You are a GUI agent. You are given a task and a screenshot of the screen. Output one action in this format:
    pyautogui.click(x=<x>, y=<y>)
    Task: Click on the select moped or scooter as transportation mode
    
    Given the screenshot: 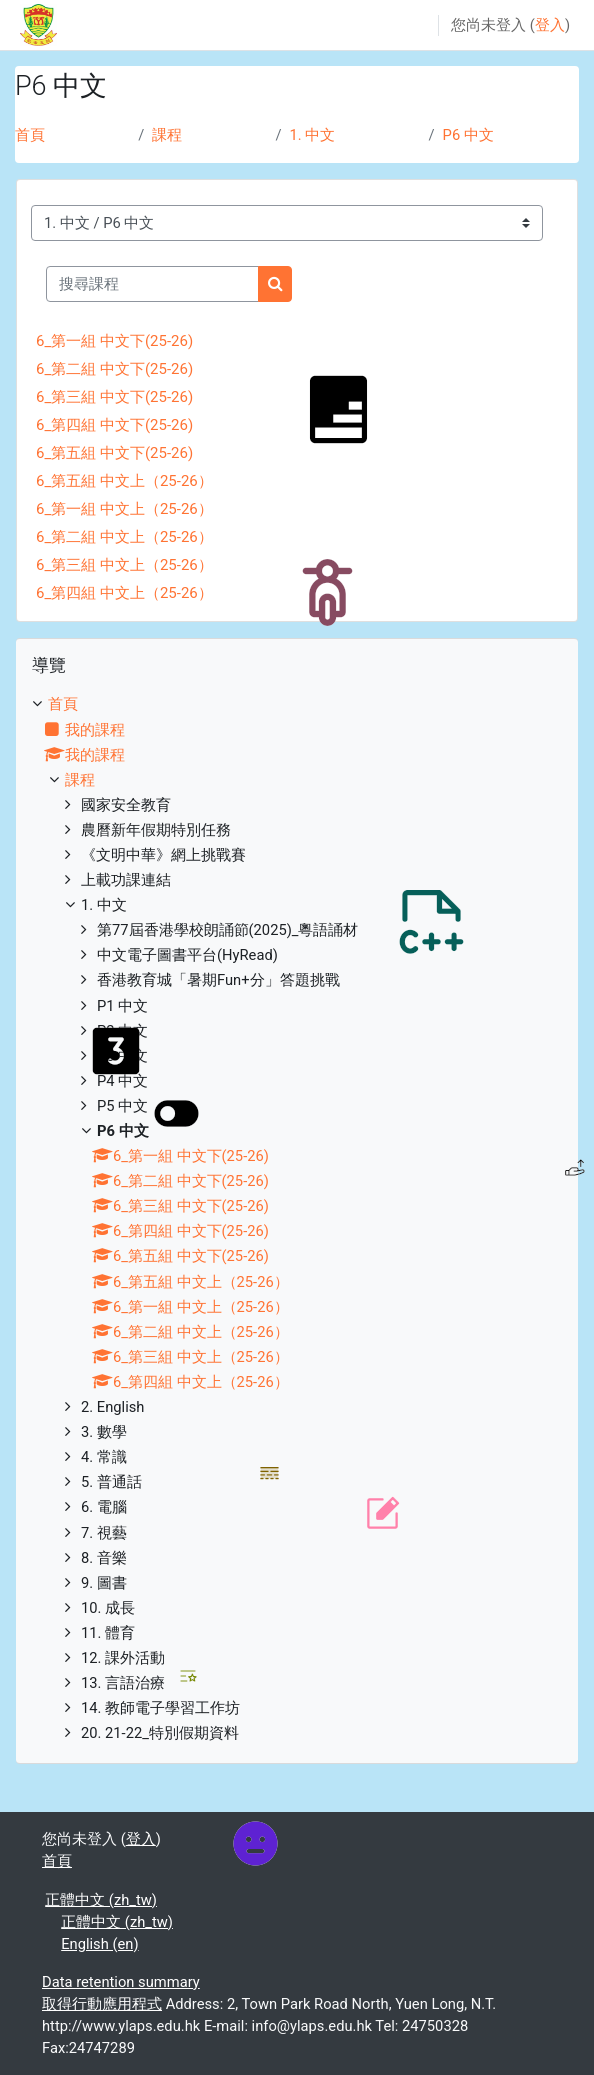 What is the action you would take?
    pyautogui.click(x=327, y=592)
    